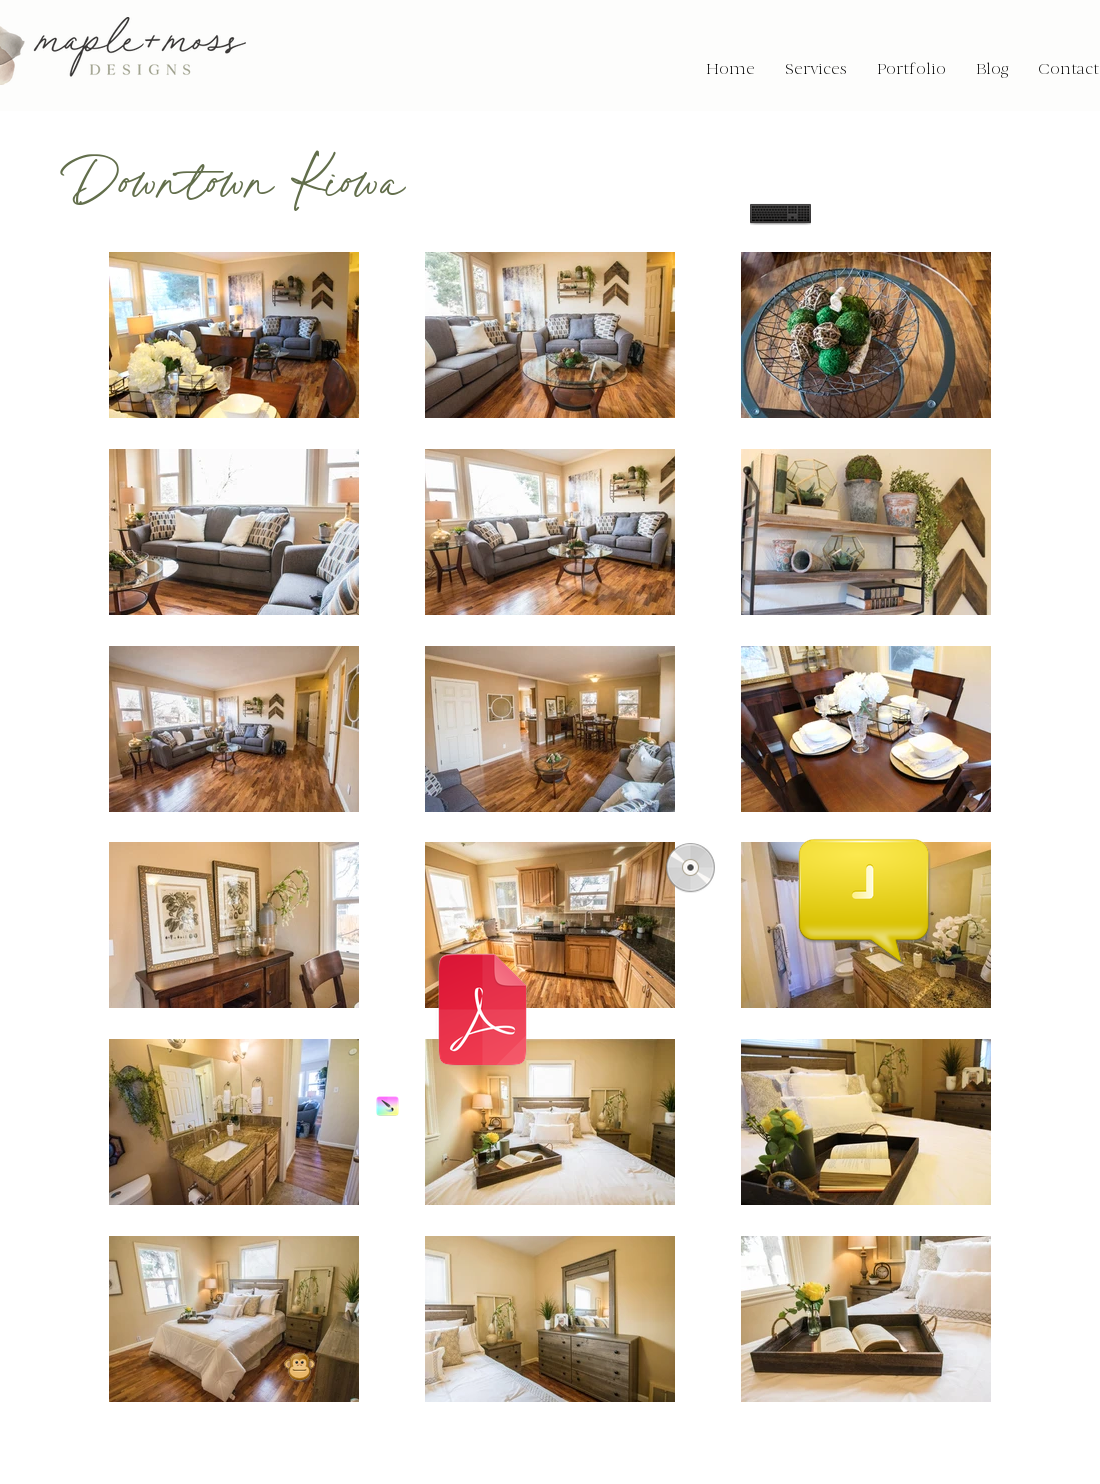 Image resolution: width=1100 pixels, height=1484 pixels. Describe the element at coordinates (865, 900) in the screenshot. I see `user is idle or away` at that location.